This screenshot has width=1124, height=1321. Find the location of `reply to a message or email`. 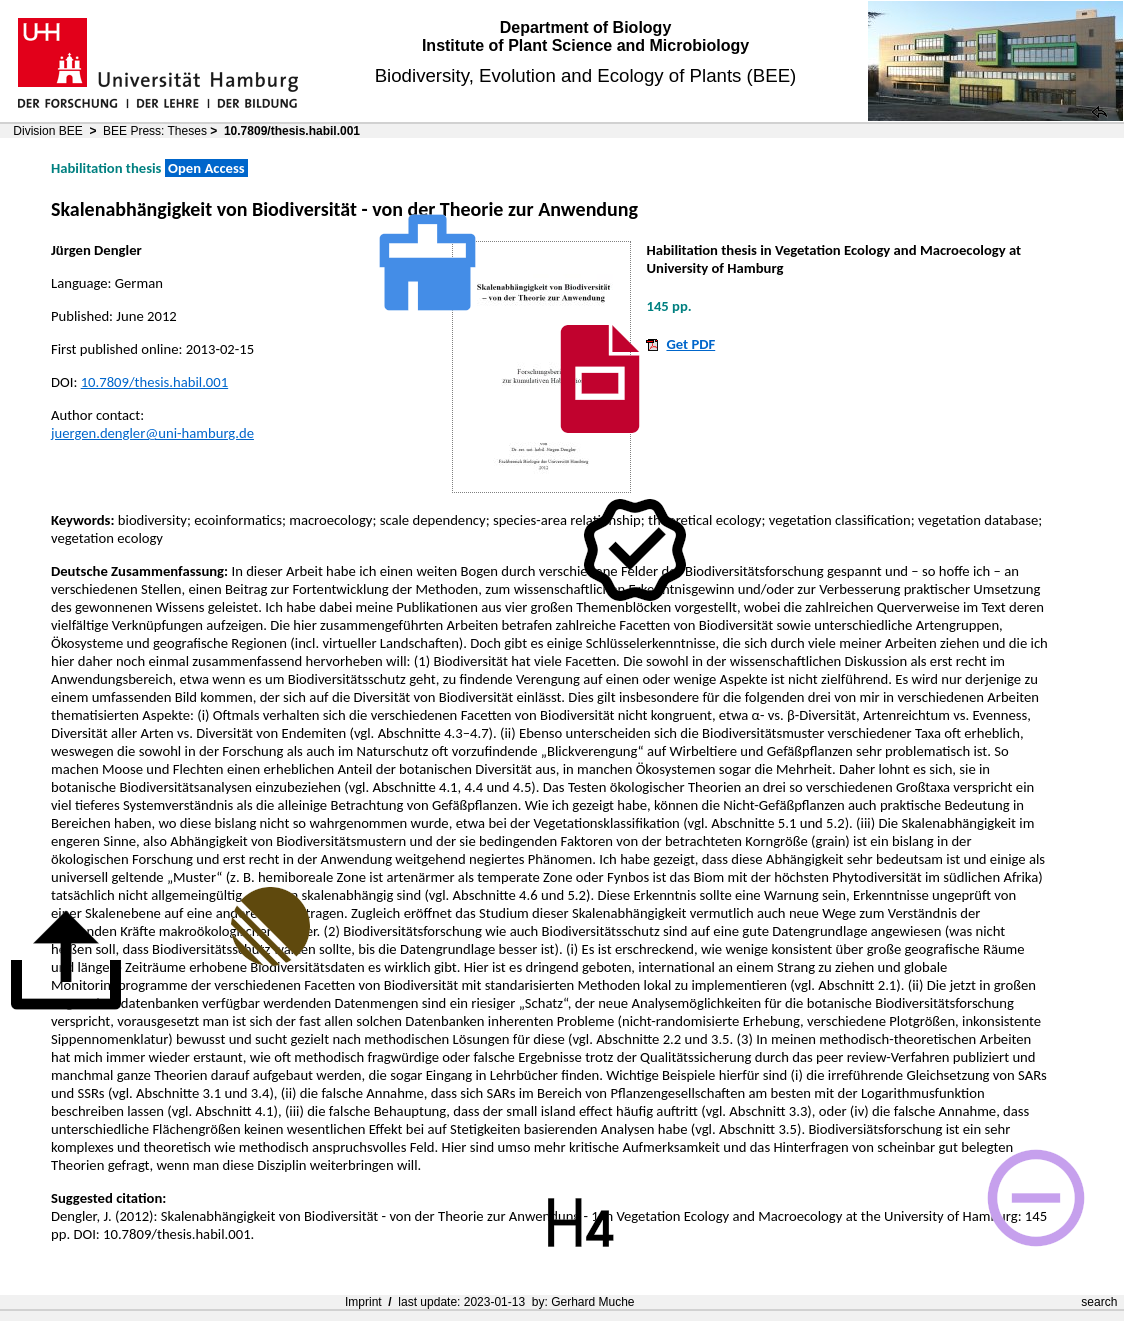

reply to a message or email is located at coordinates (1100, 112).